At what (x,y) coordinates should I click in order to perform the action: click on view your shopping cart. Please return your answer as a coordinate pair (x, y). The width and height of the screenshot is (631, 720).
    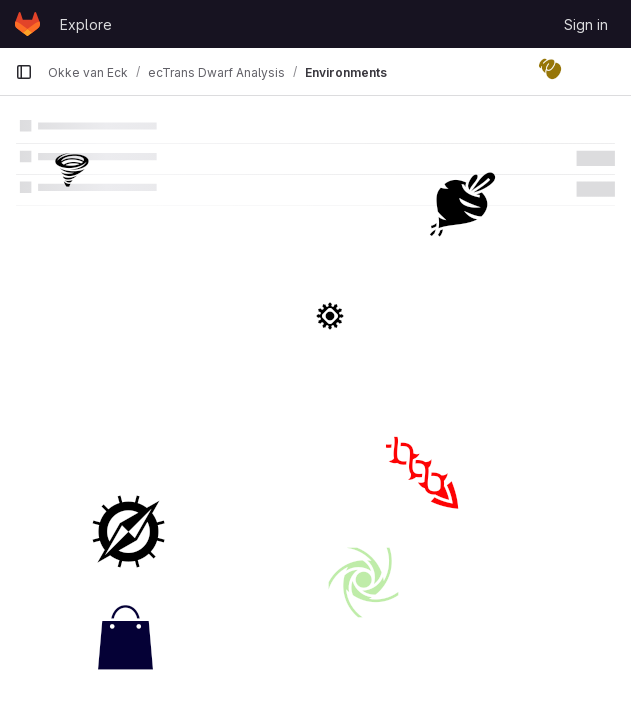
    Looking at the image, I should click on (125, 637).